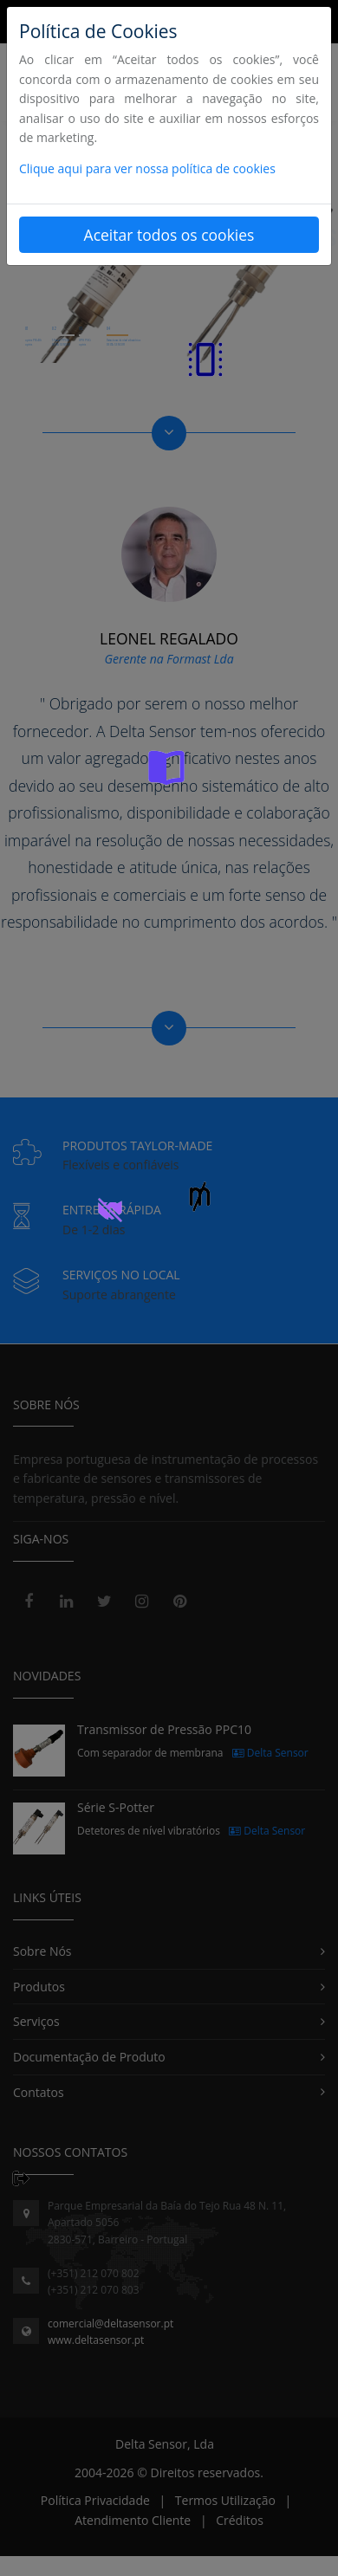 This screenshot has height=2576, width=338. I want to click on view container or box element, so click(205, 359).